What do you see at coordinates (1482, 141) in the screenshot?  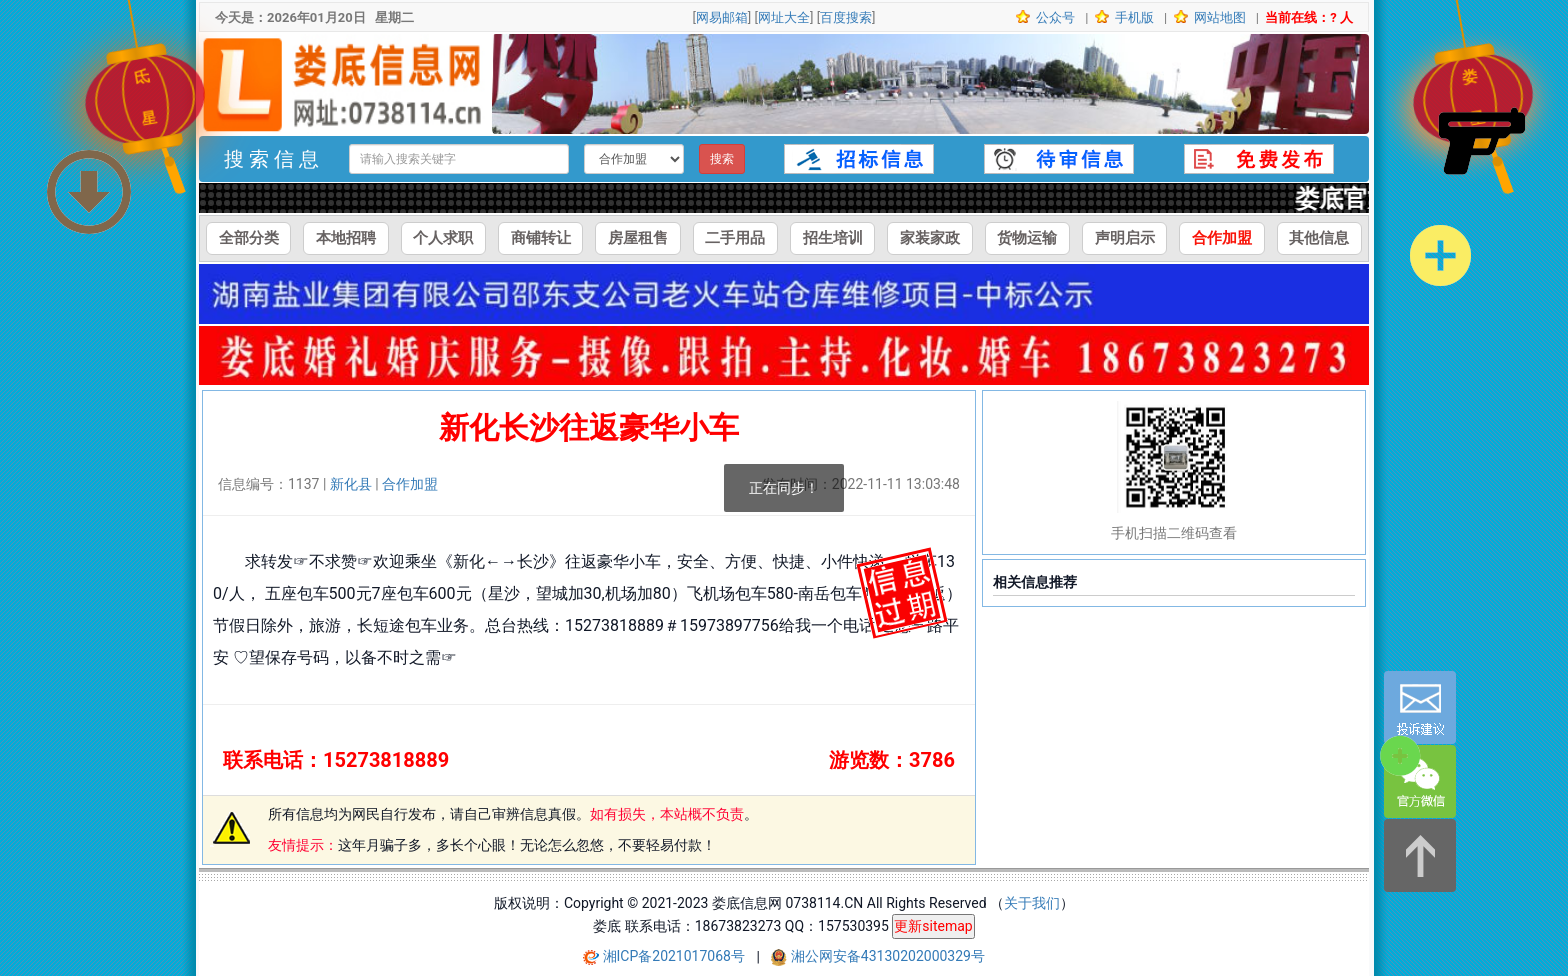 I see `indicates weapon or firearms-related content` at bounding box center [1482, 141].